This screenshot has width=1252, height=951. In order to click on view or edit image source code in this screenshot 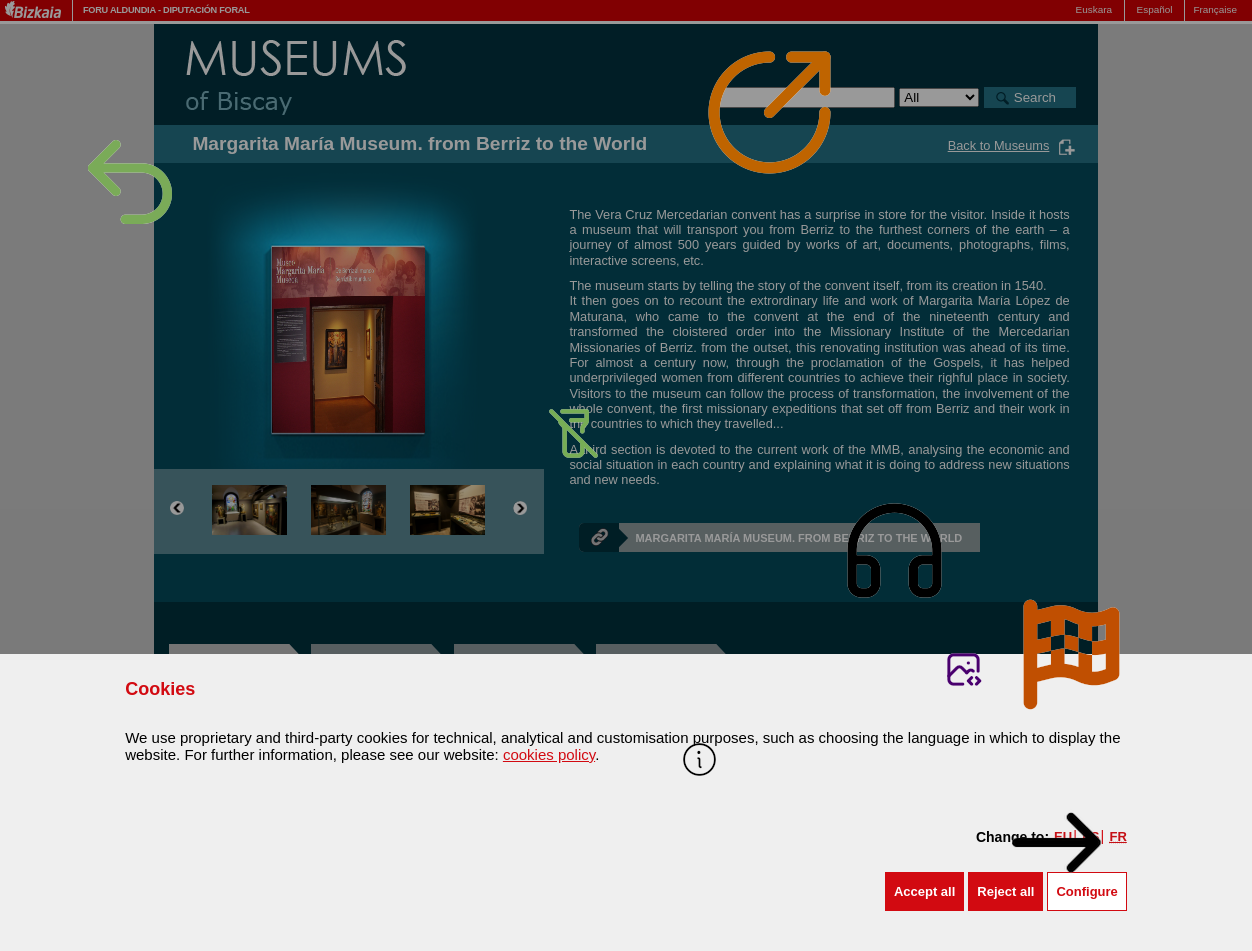, I will do `click(963, 669)`.